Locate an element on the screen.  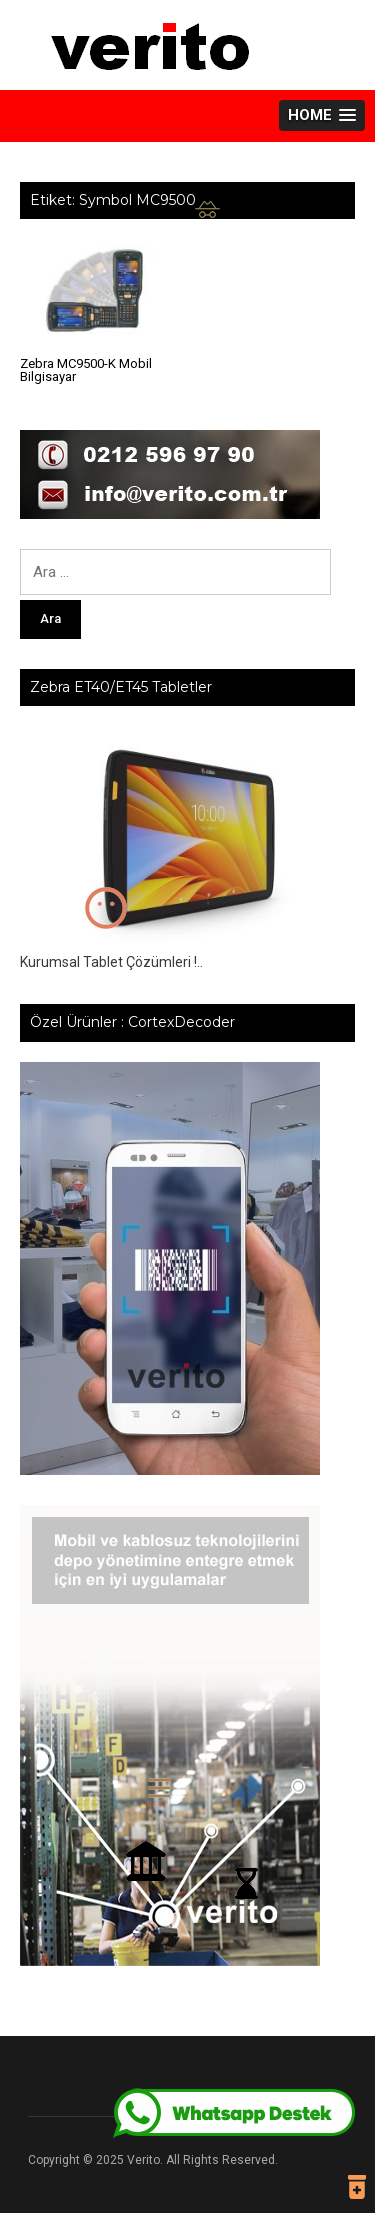
indicates time remaining or countdown in progress is located at coordinates (246, 1883).